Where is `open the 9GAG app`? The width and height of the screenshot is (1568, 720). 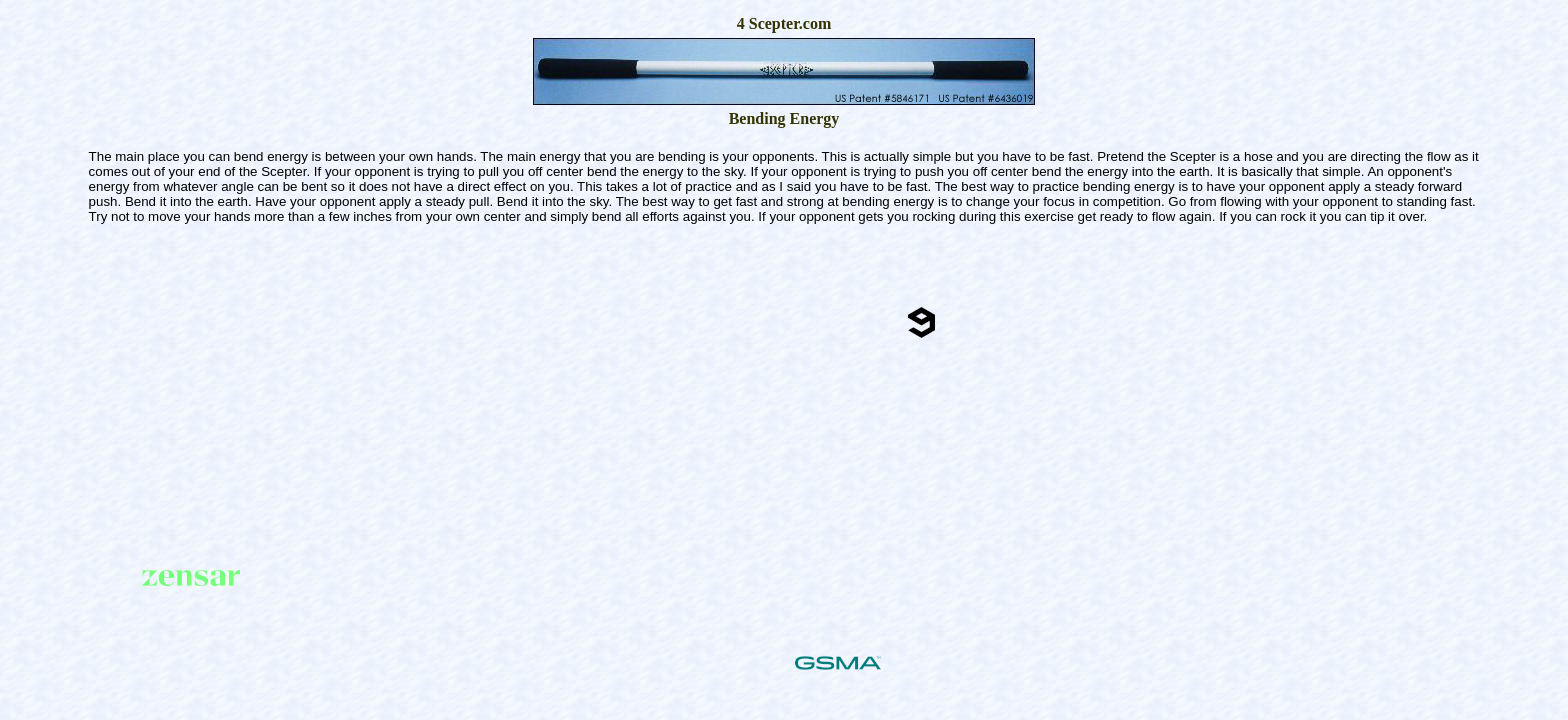
open the 9GAG app is located at coordinates (921, 322).